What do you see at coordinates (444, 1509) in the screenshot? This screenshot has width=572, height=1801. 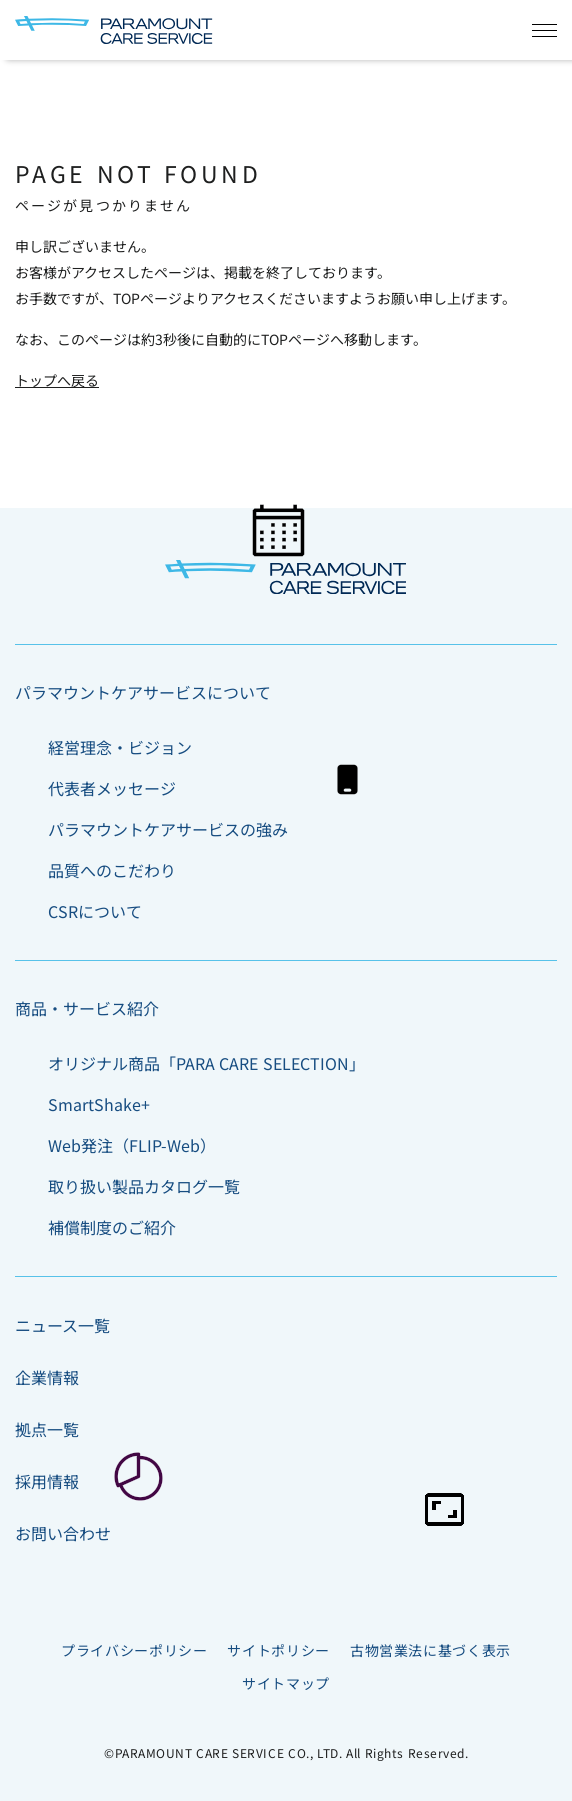 I see `adjust aspect ratio settings` at bounding box center [444, 1509].